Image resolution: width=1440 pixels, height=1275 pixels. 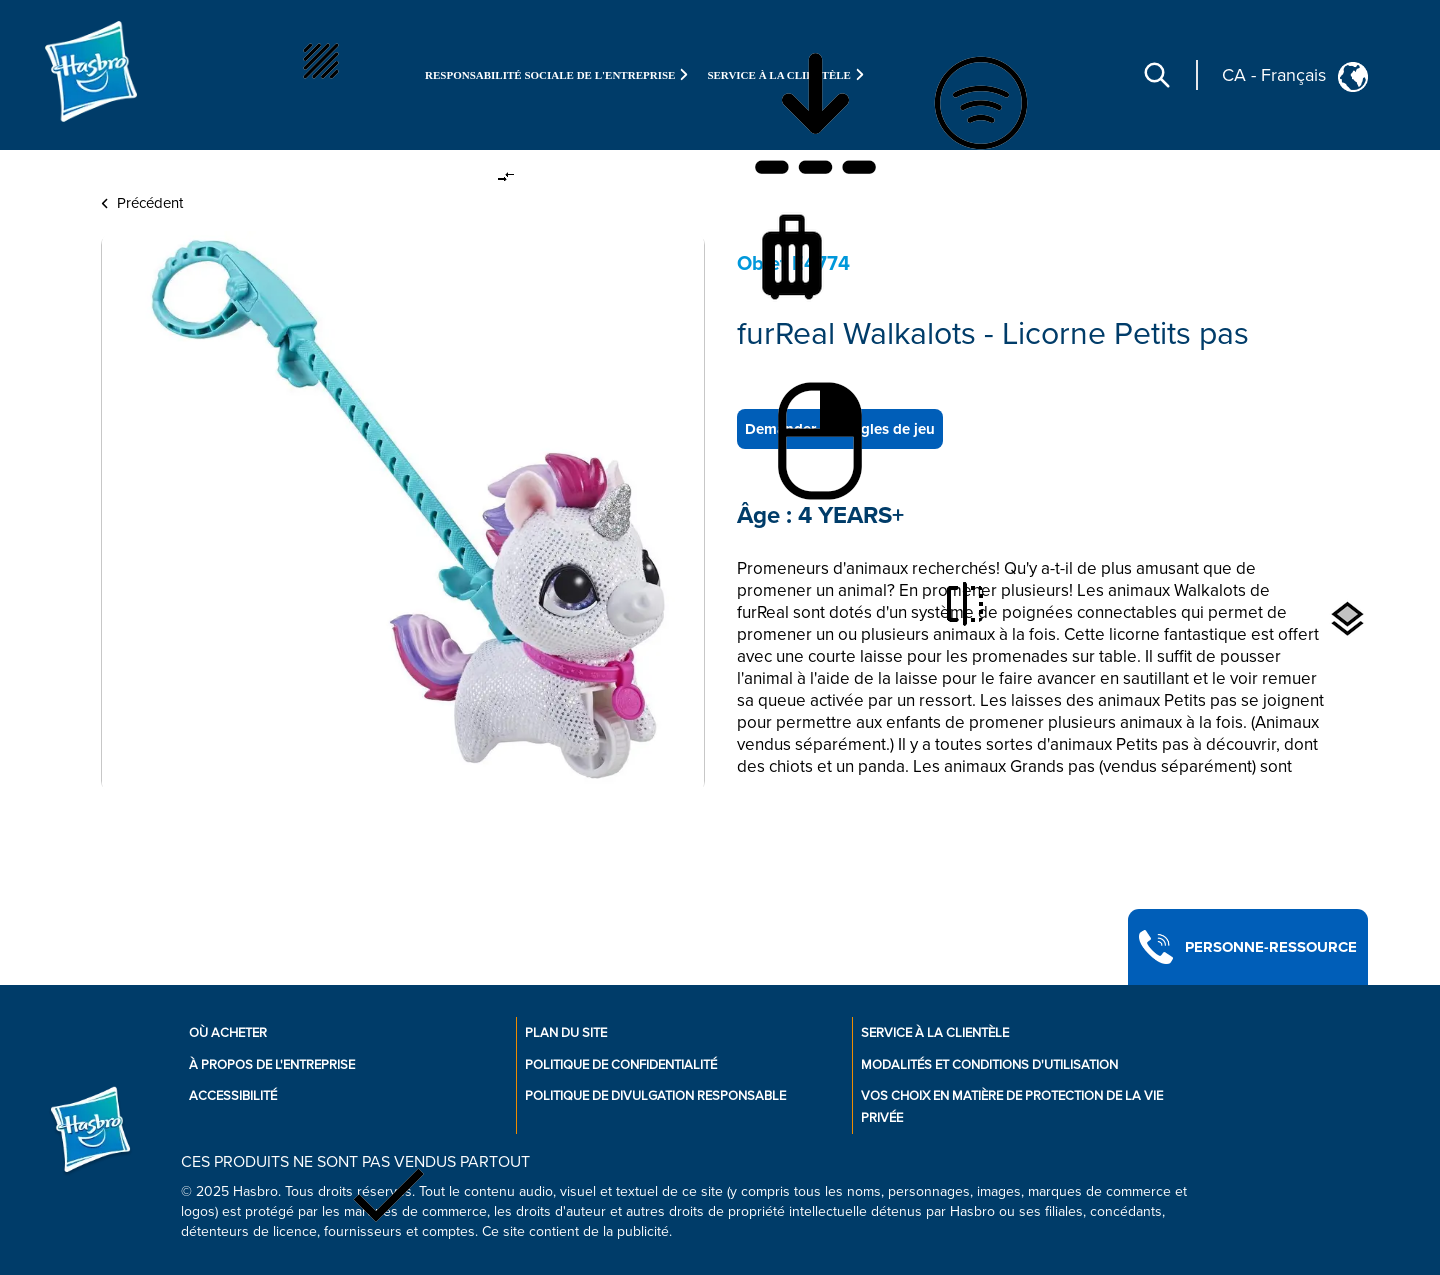 What do you see at coordinates (792, 257) in the screenshot?
I see `access travel or trip information` at bounding box center [792, 257].